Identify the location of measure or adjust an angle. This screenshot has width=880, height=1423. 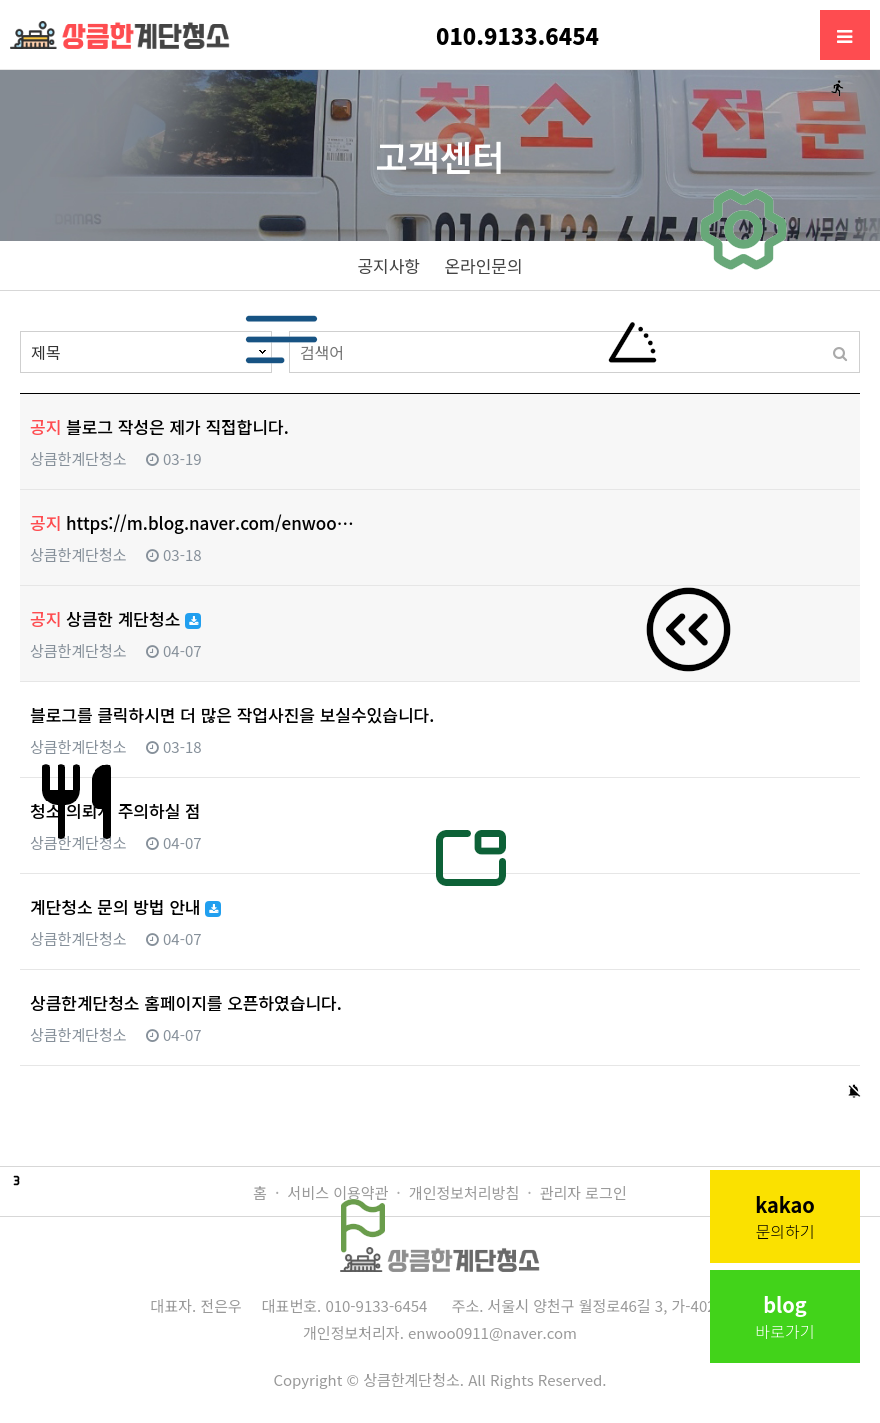
(632, 343).